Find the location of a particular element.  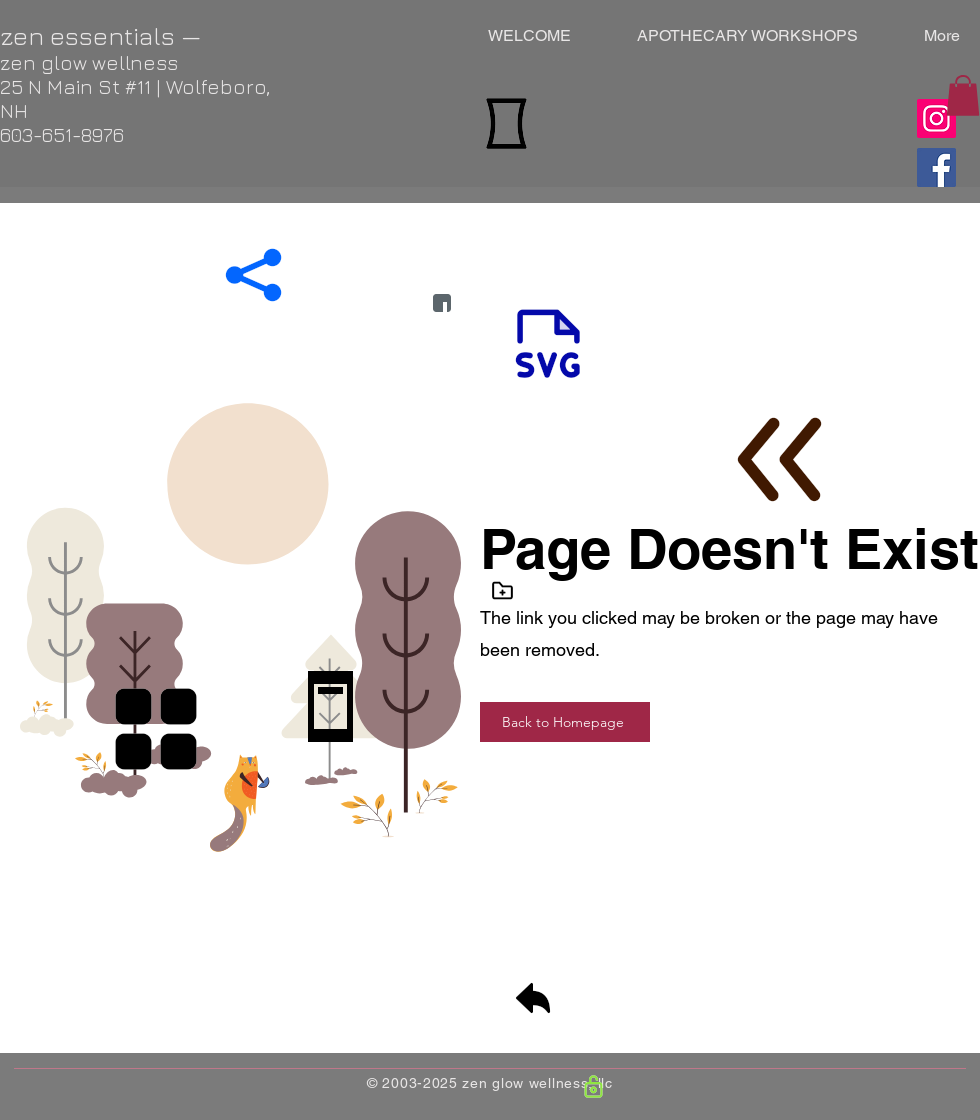

create a new folder is located at coordinates (502, 590).